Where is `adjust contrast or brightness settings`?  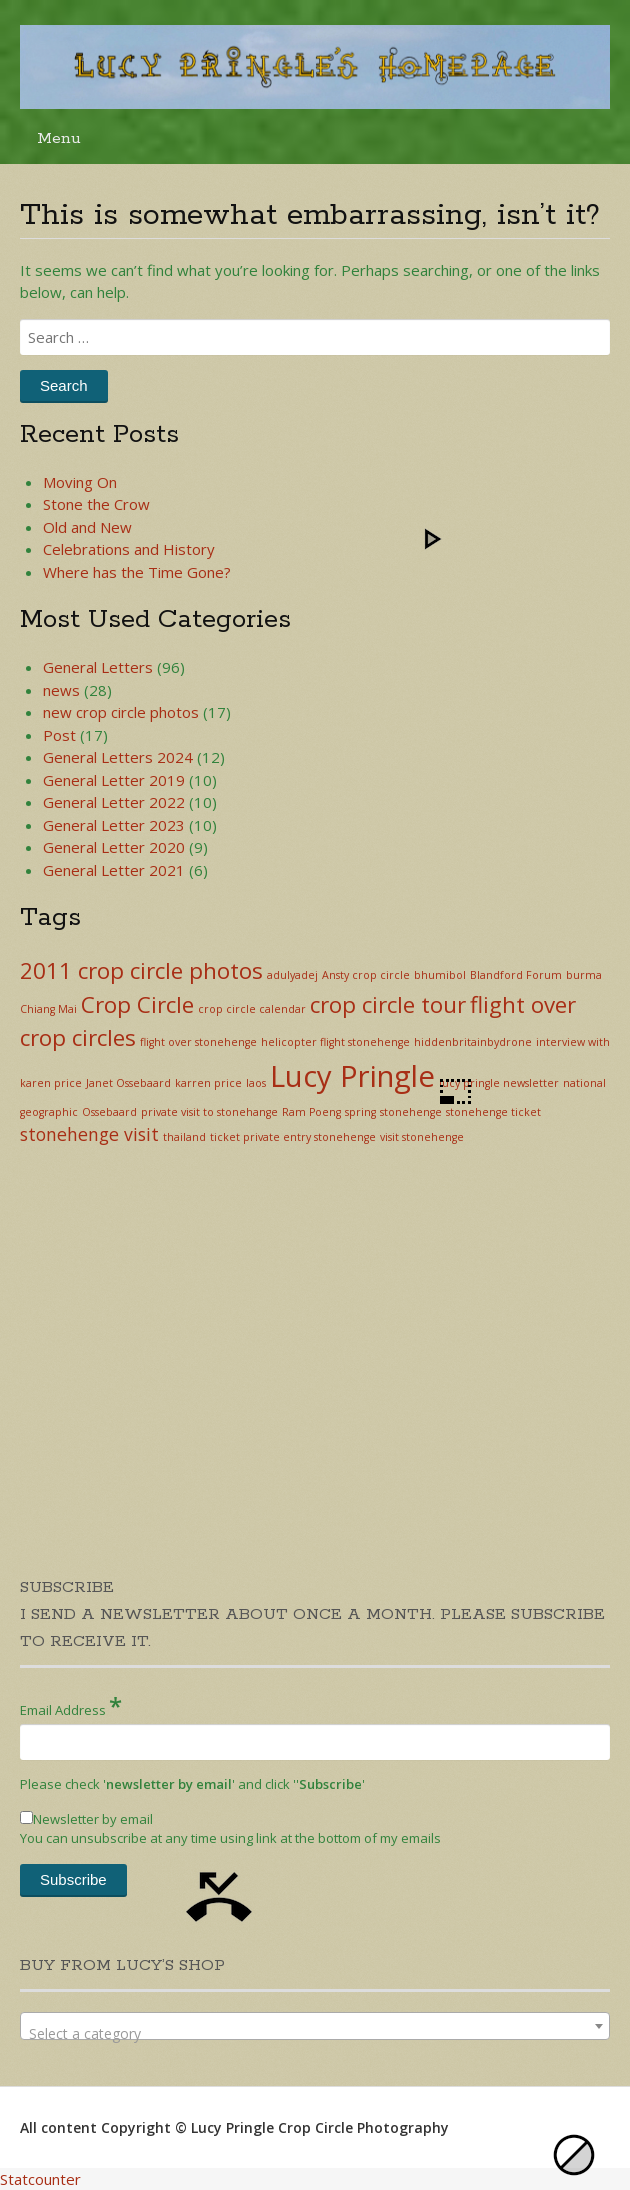
adjust contrast or brightness settings is located at coordinates (574, 2155).